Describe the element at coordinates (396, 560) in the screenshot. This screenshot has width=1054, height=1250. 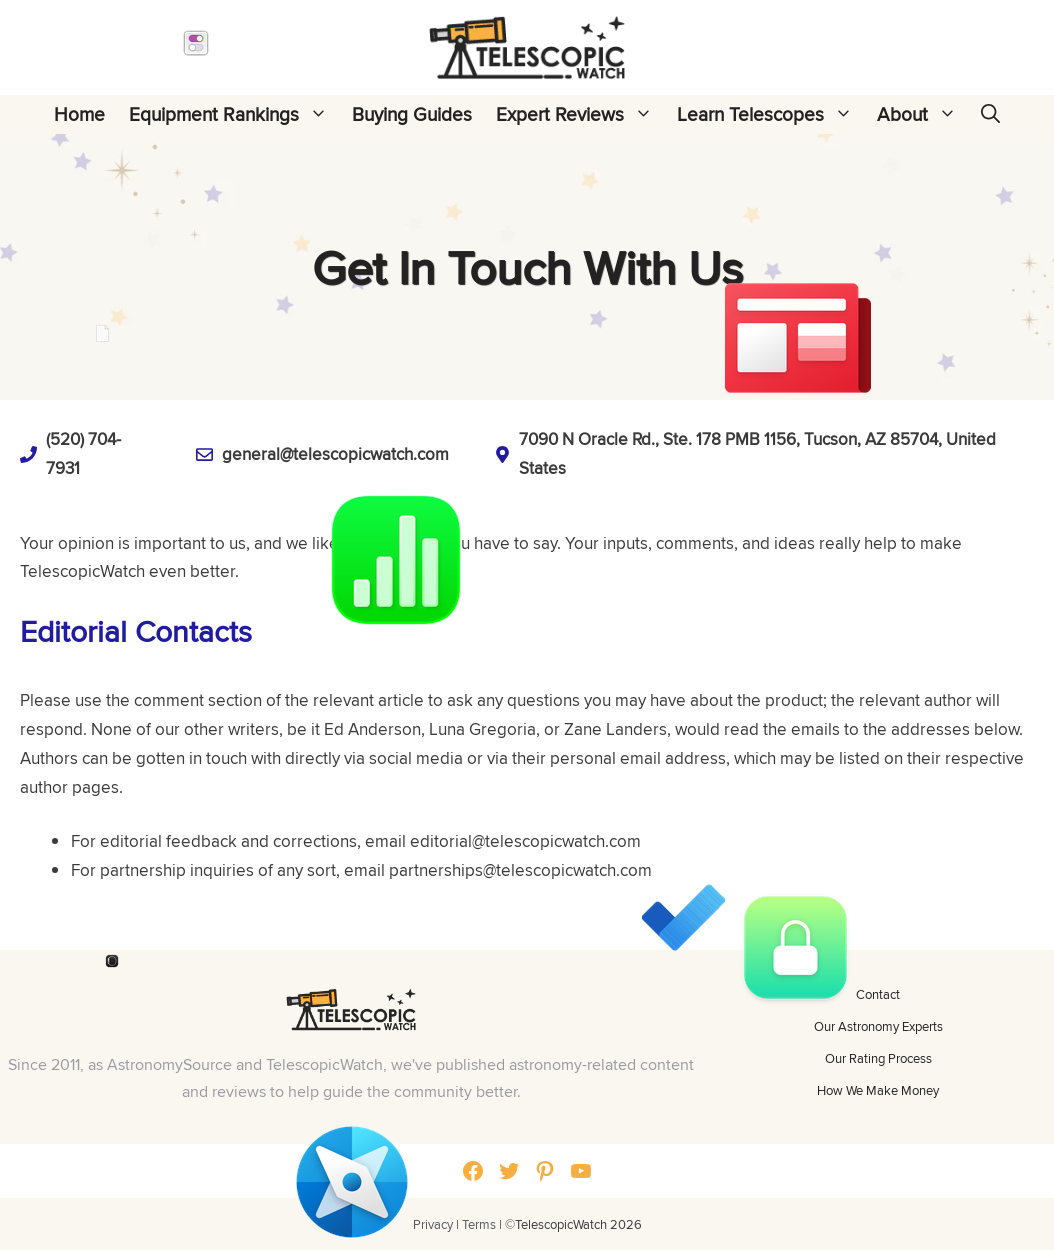
I see `open LibreOffice Calc spreadsheet application` at that location.